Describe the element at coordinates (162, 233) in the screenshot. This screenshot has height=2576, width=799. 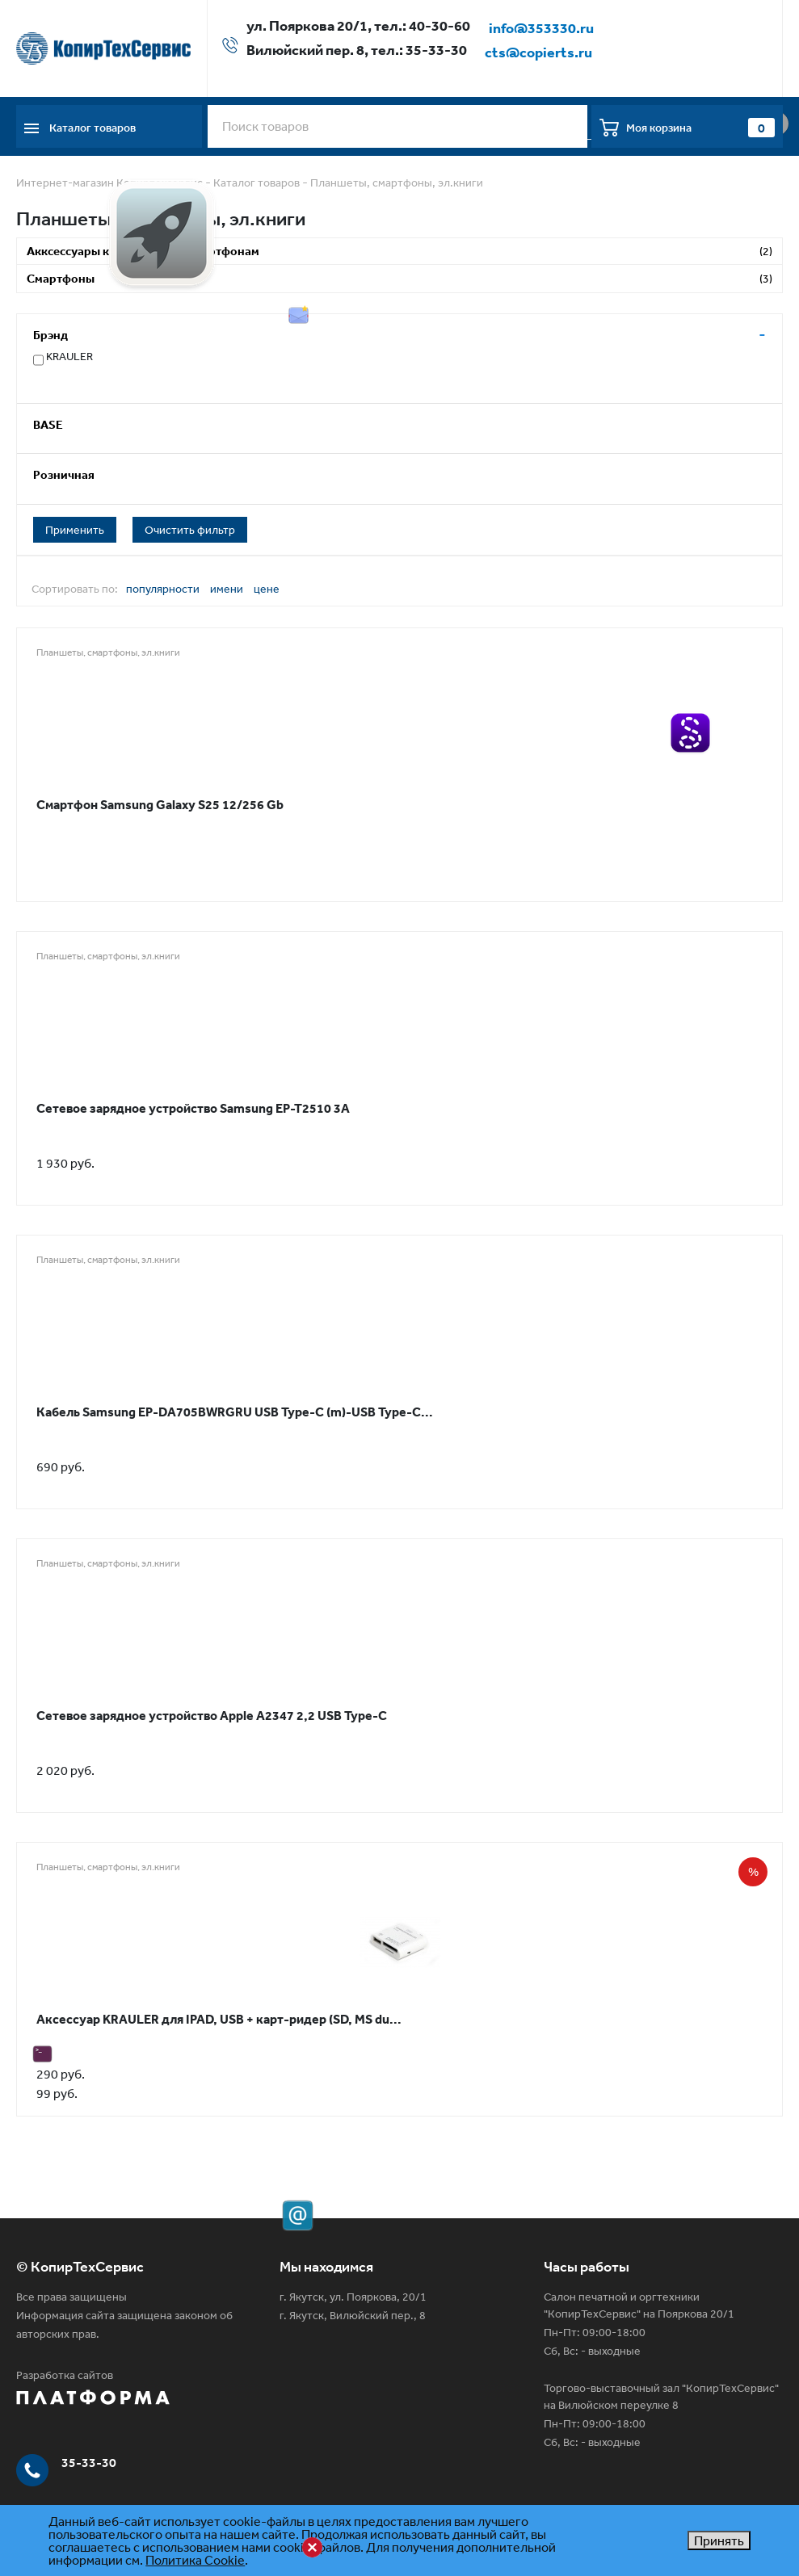
I see `open the app launcher` at that location.